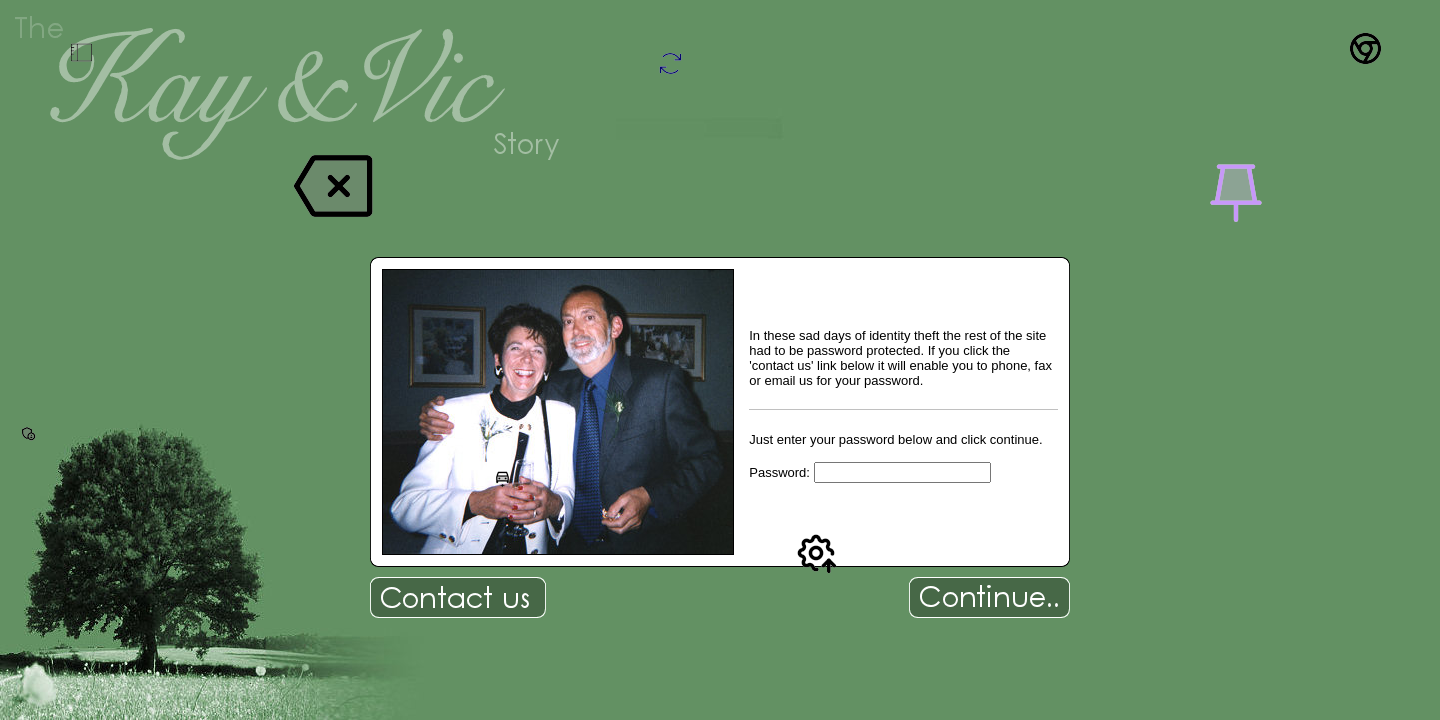 This screenshot has width=1440, height=720. What do you see at coordinates (336, 186) in the screenshot?
I see `delete the previous character` at bounding box center [336, 186].